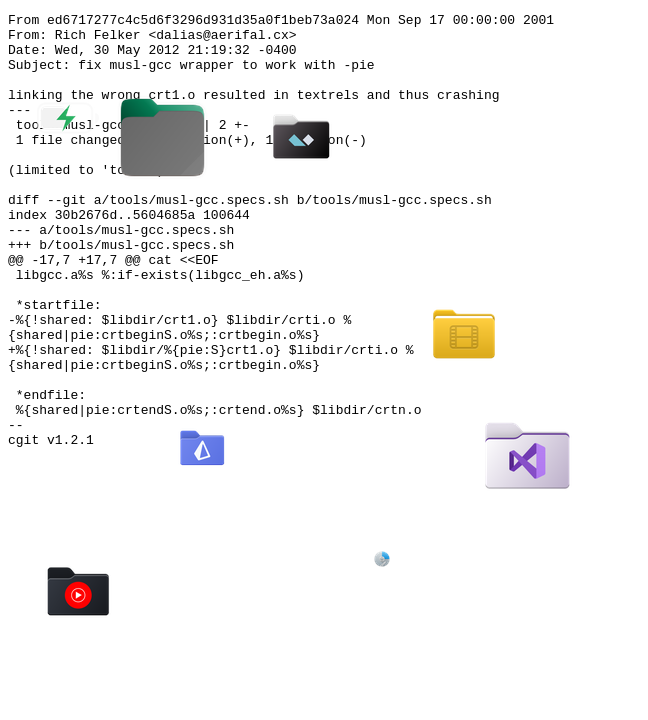  Describe the element at coordinates (301, 138) in the screenshot. I see `open alpinejs project folder` at that location.